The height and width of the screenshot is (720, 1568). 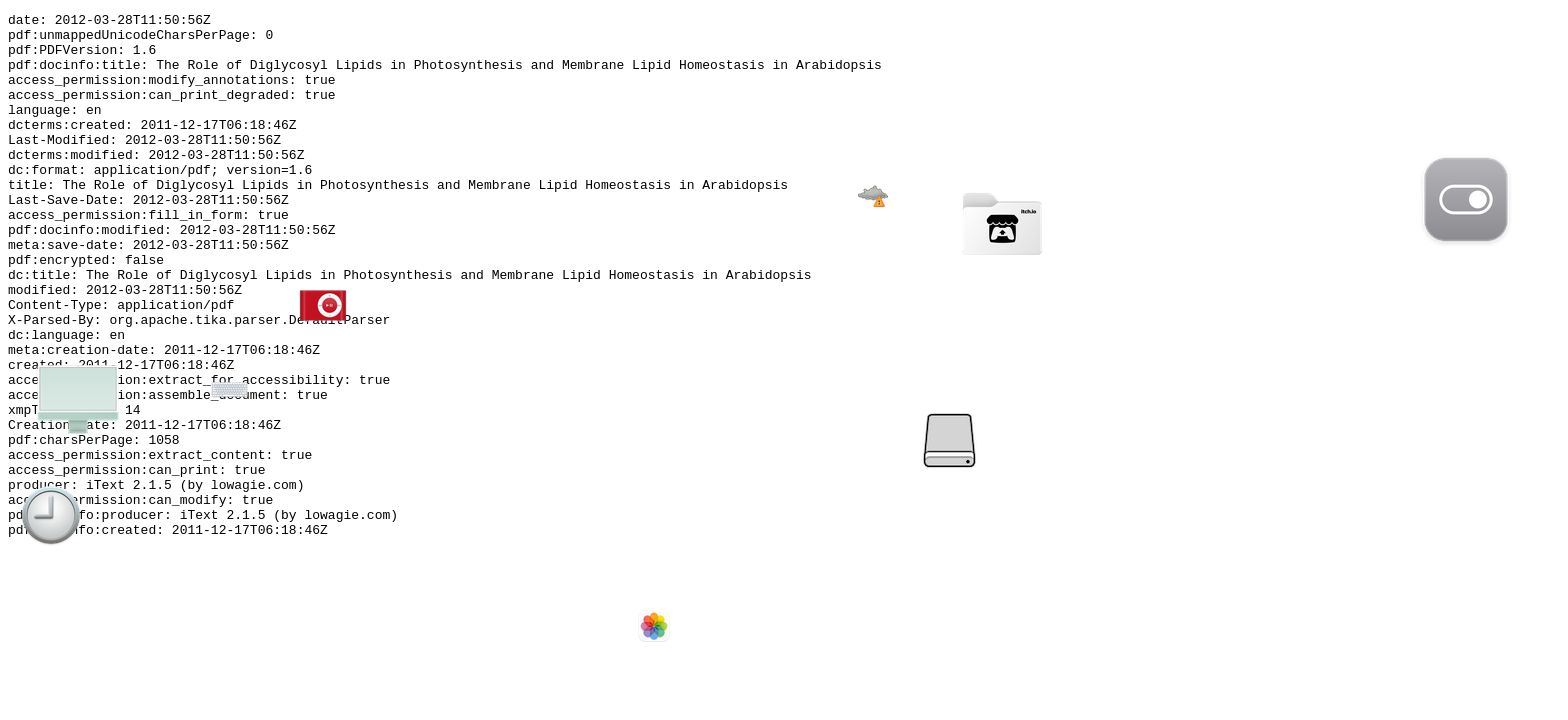 I want to click on open your itch.io games folder, so click(x=1002, y=226).